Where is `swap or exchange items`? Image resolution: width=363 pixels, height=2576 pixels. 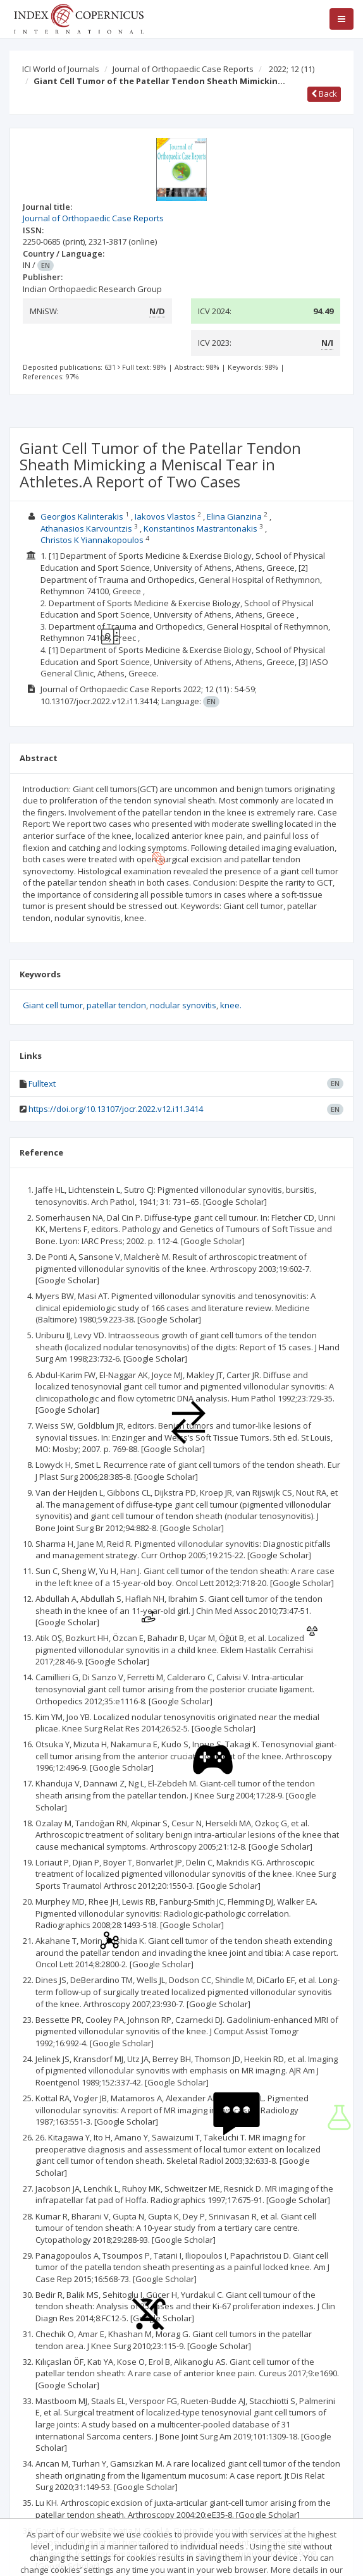 swap or exchange items is located at coordinates (188, 1422).